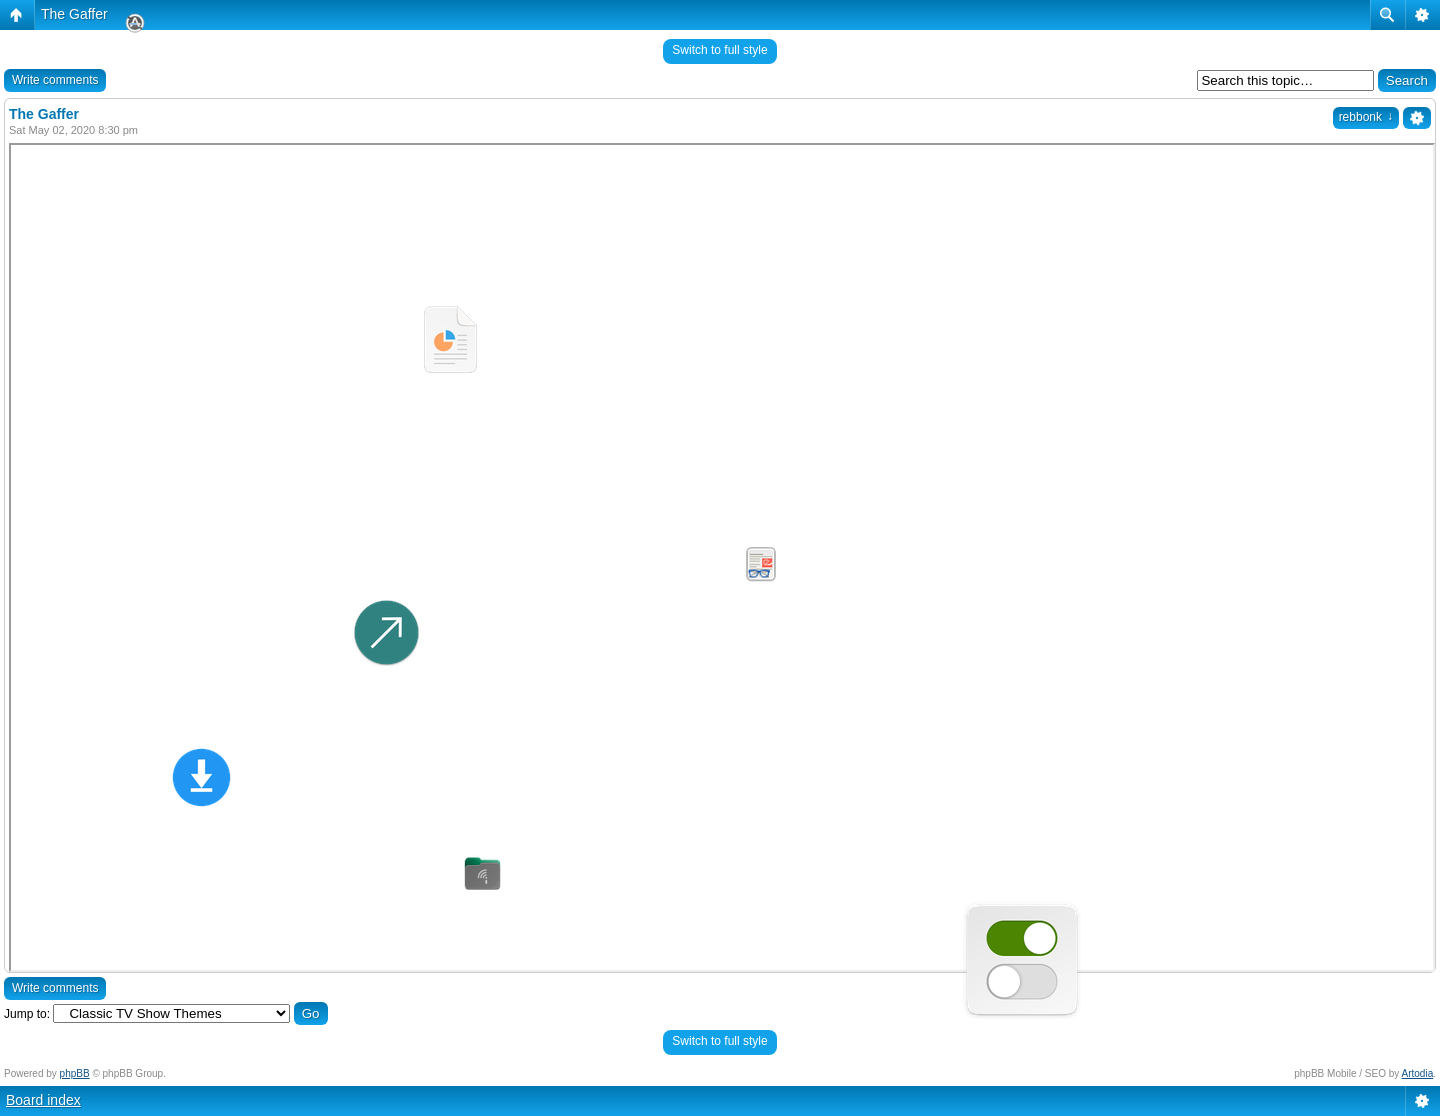  Describe the element at coordinates (450, 339) in the screenshot. I see `open a presentation file` at that location.